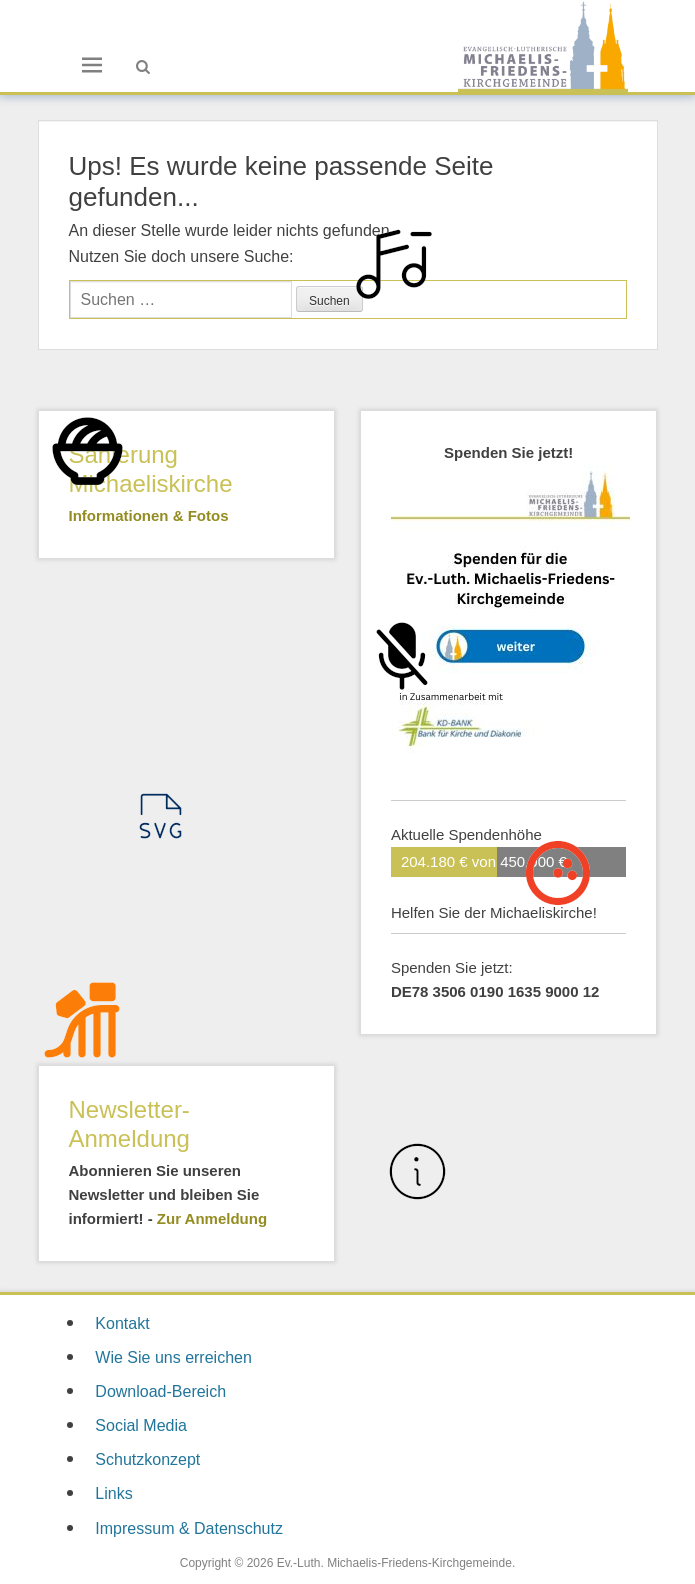 This screenshot has width=695, height=1584. What do you see at coordinates (82, 1020) in the screenshot?
I see `access theme park or amusement park information` at bounding box center [82, 1020].